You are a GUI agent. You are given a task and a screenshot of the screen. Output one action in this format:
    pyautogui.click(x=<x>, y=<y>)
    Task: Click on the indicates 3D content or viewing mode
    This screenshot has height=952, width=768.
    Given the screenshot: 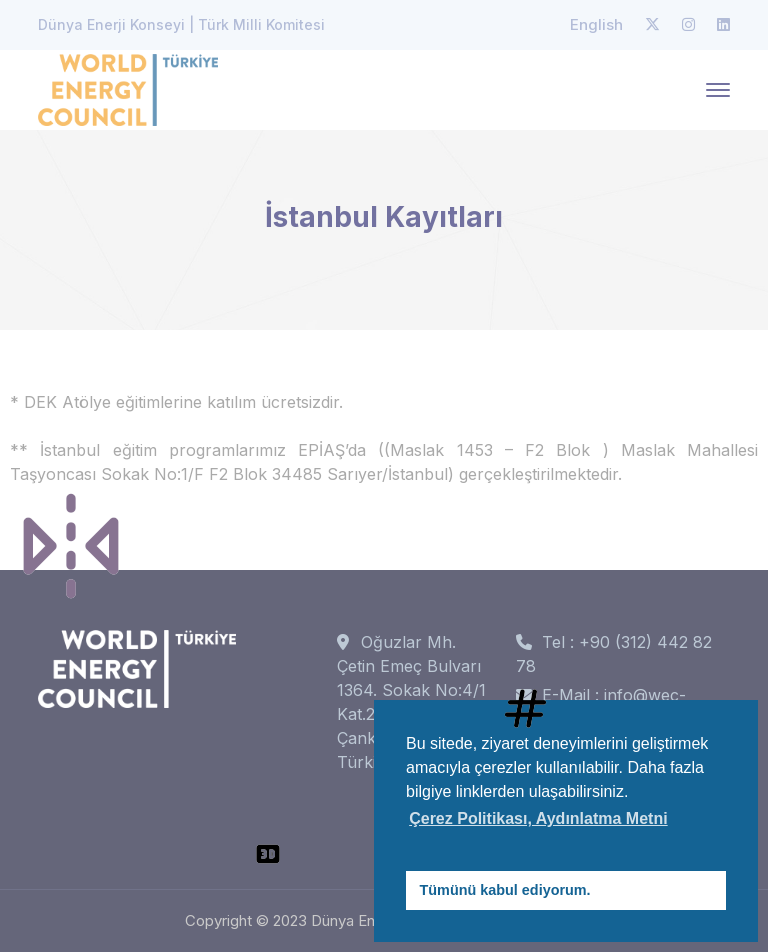 What is the action you would take?
    pyautogui.click(x=268, y=854)
    